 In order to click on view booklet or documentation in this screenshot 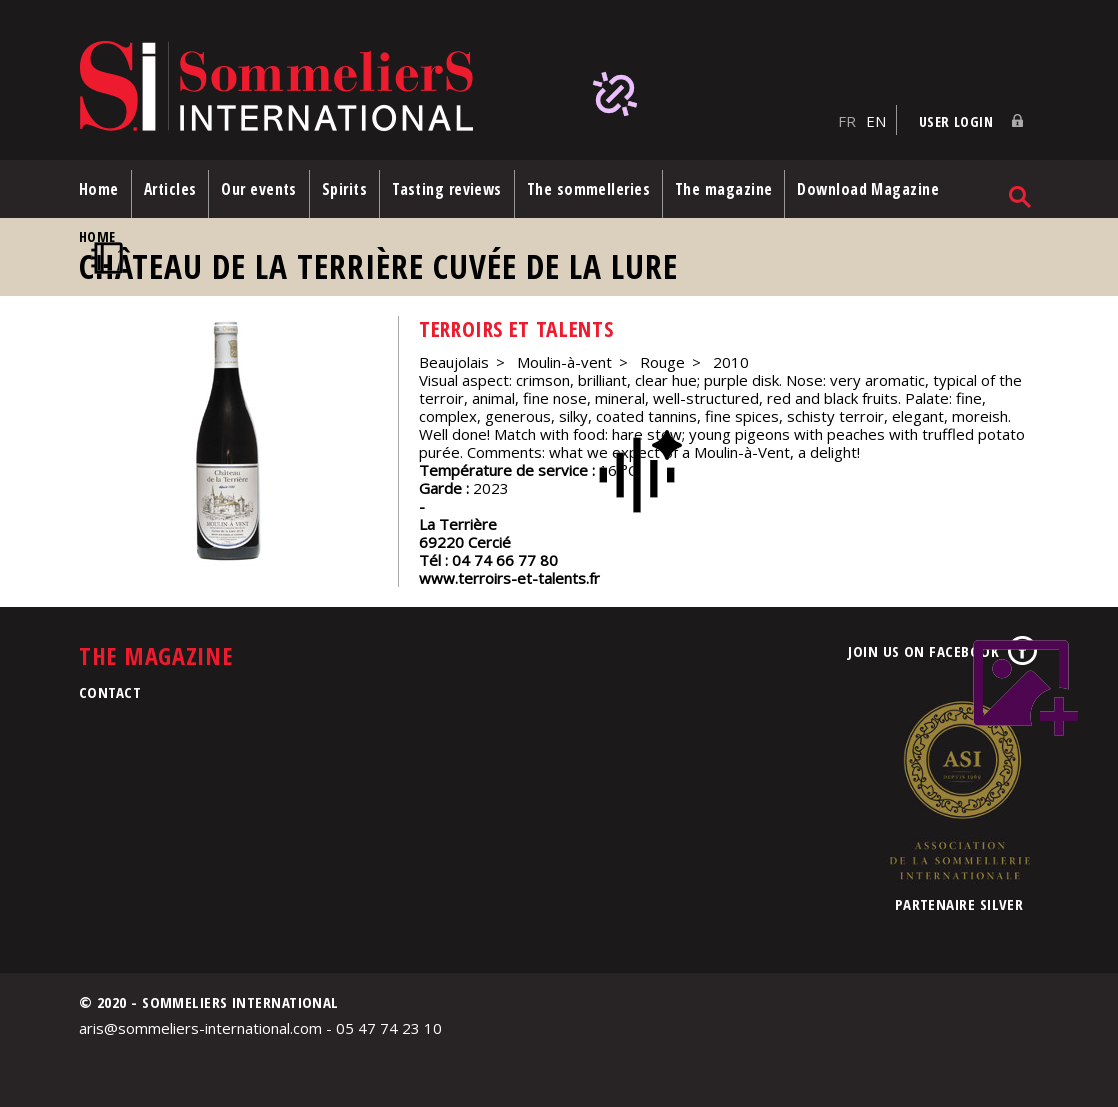, I will do `click(107, 258)`.